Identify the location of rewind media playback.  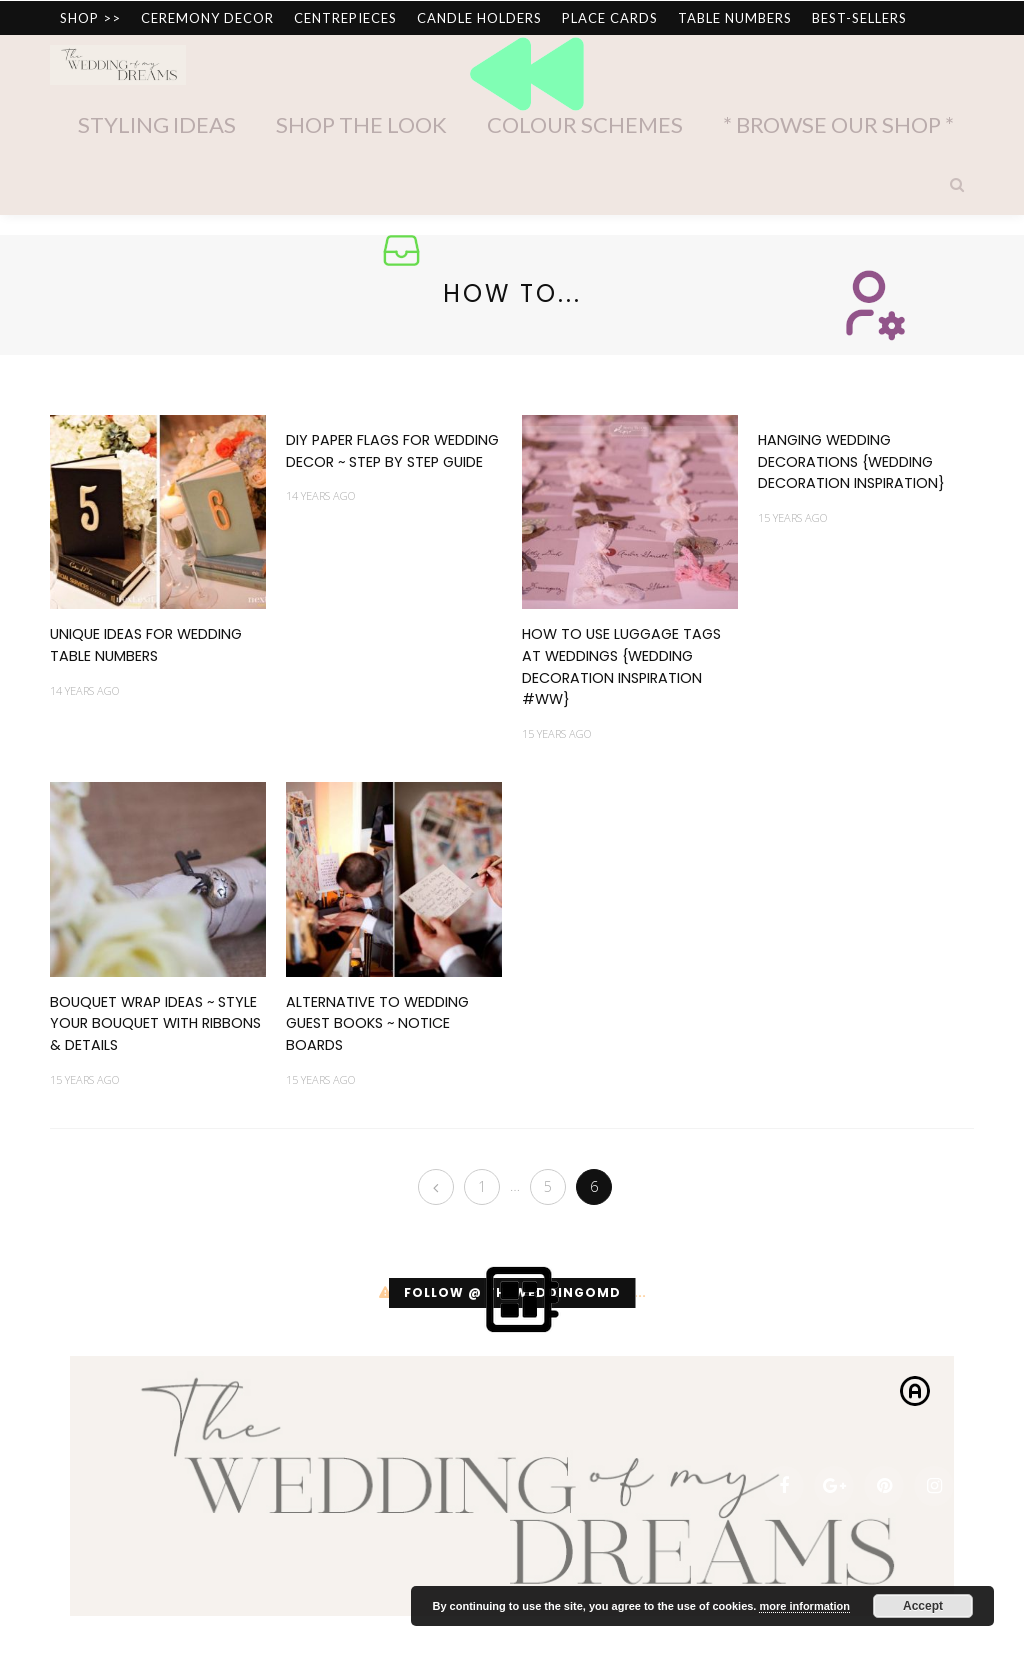
(531, 74).